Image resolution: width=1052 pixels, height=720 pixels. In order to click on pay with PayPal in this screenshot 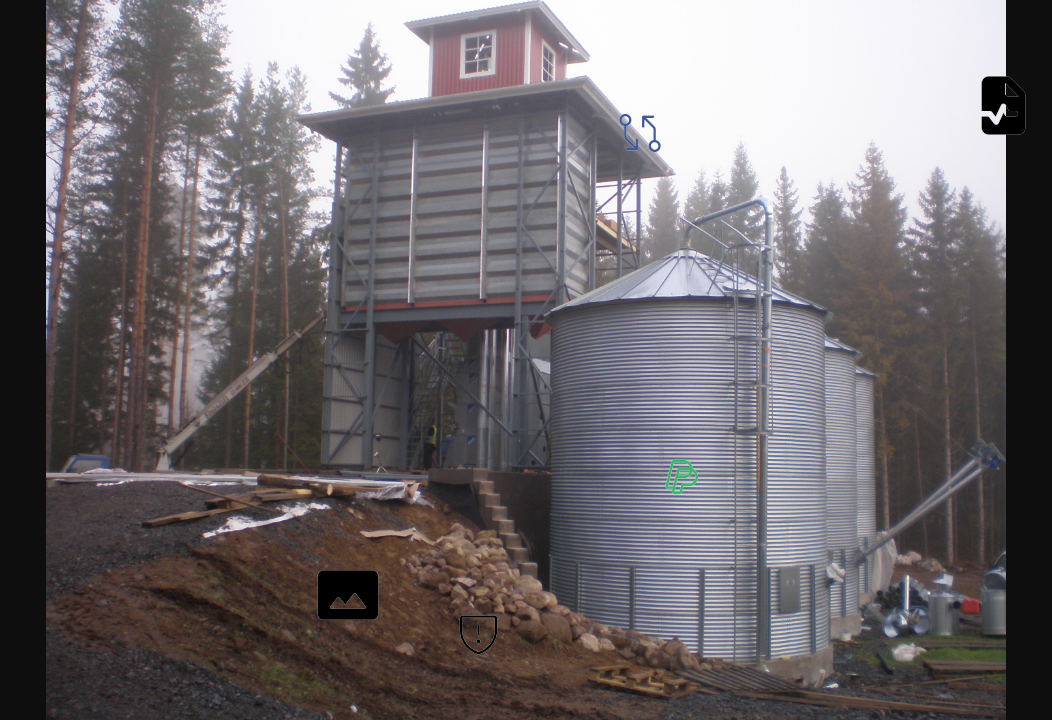, I will do `click(681, 477)`.